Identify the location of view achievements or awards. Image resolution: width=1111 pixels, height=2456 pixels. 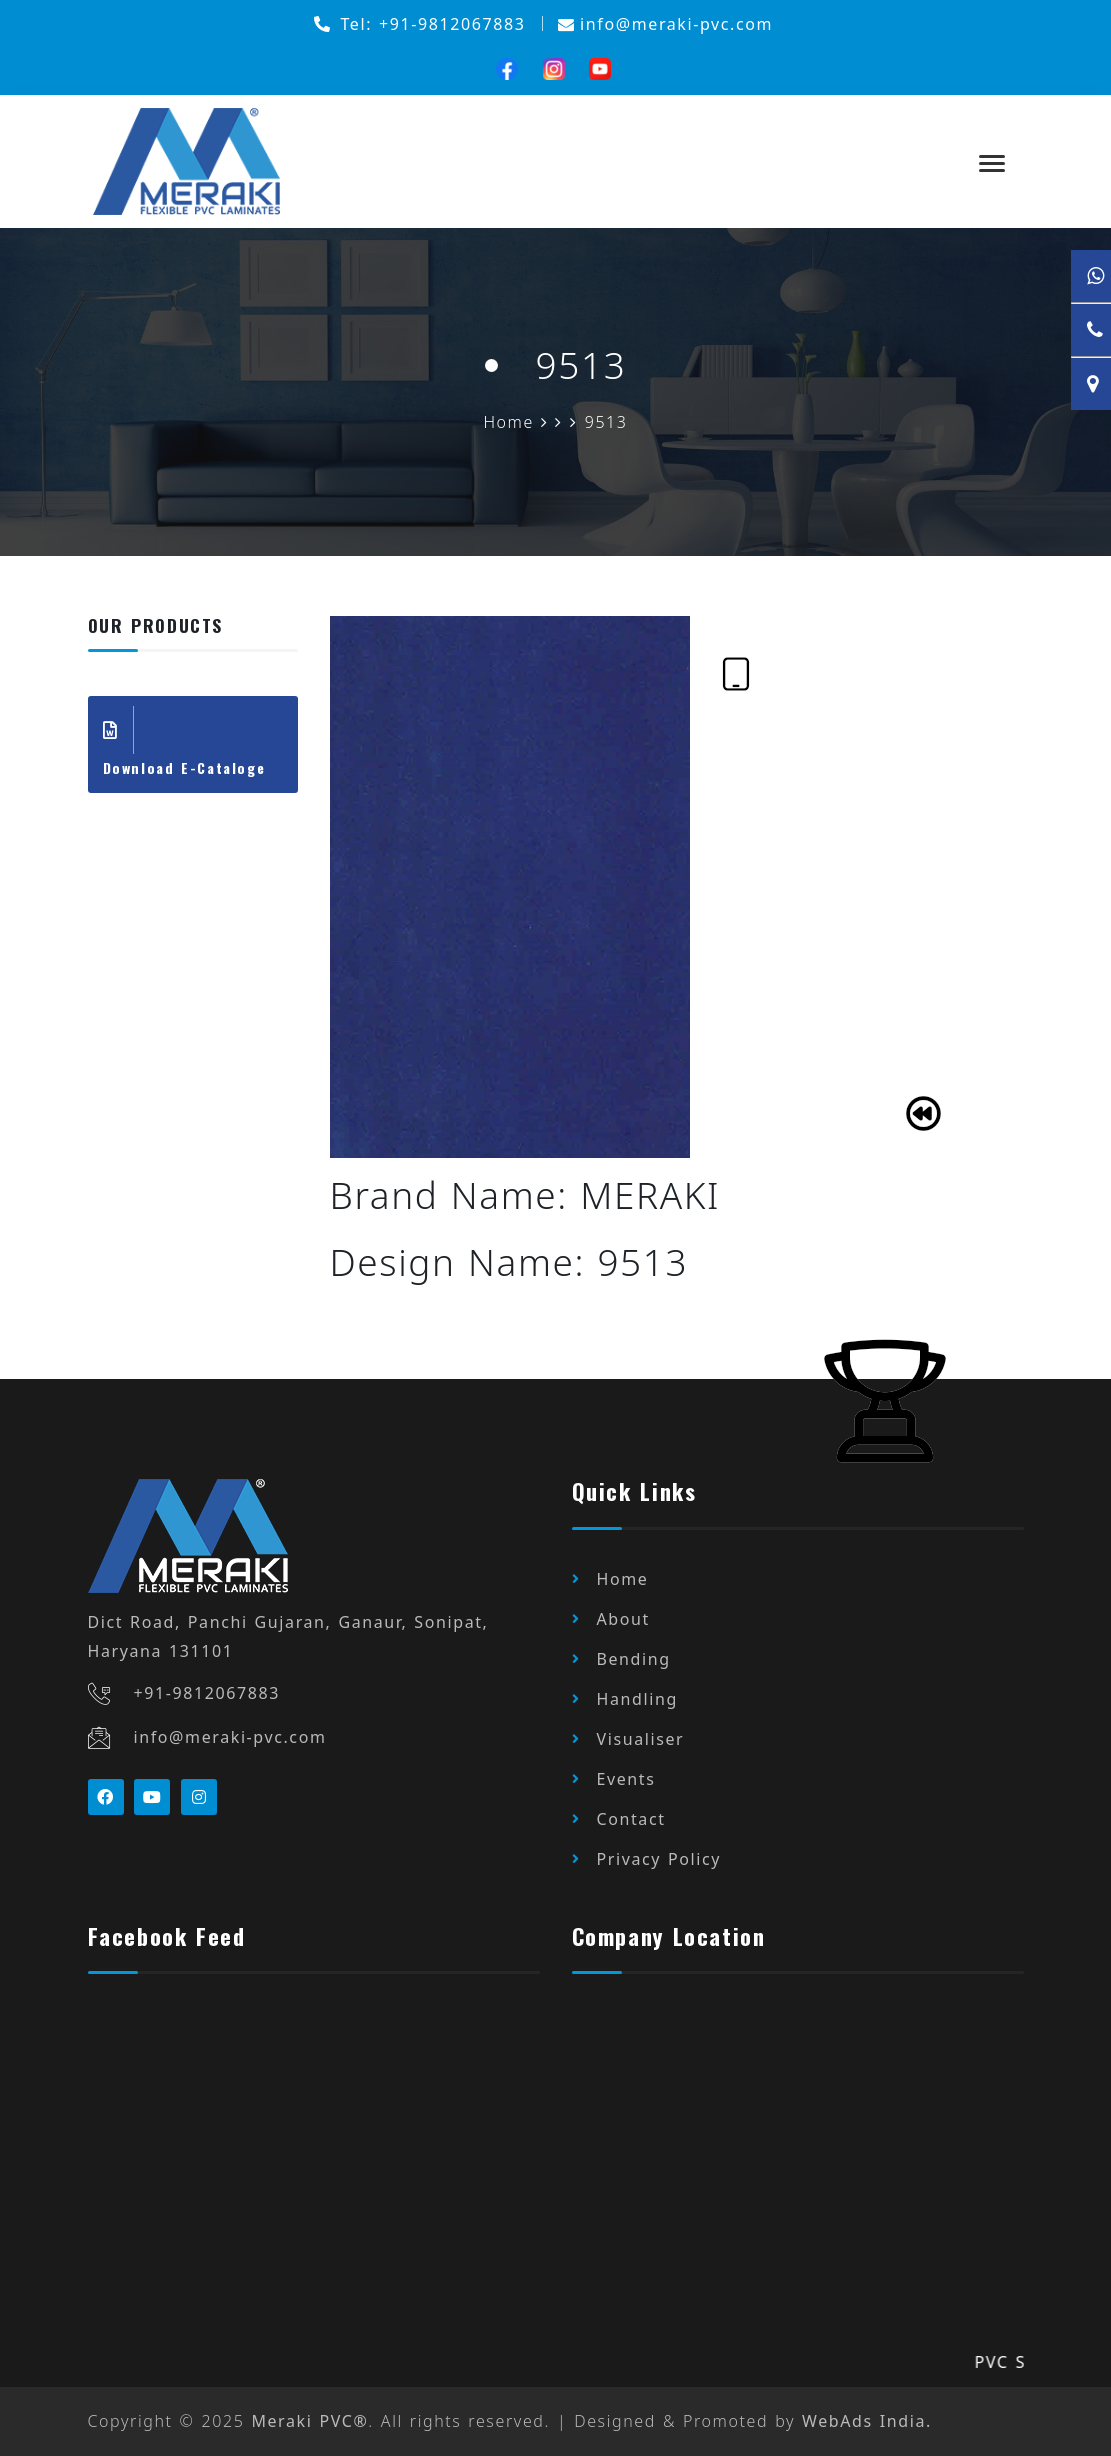
(885, 1401).